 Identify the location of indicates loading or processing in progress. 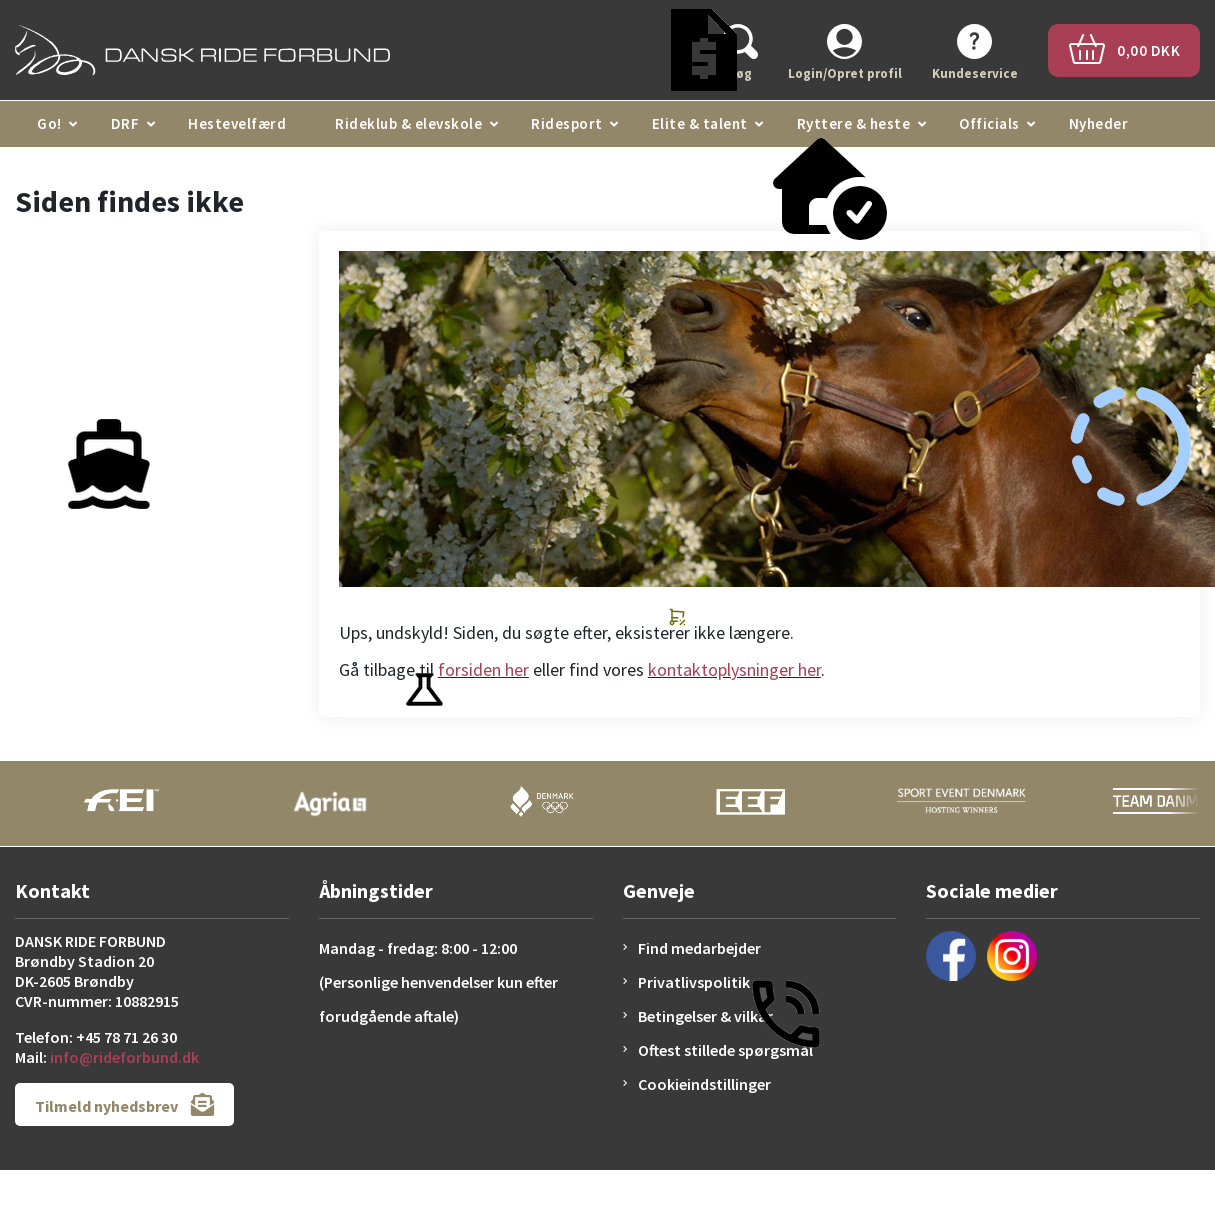
(1130, 446).